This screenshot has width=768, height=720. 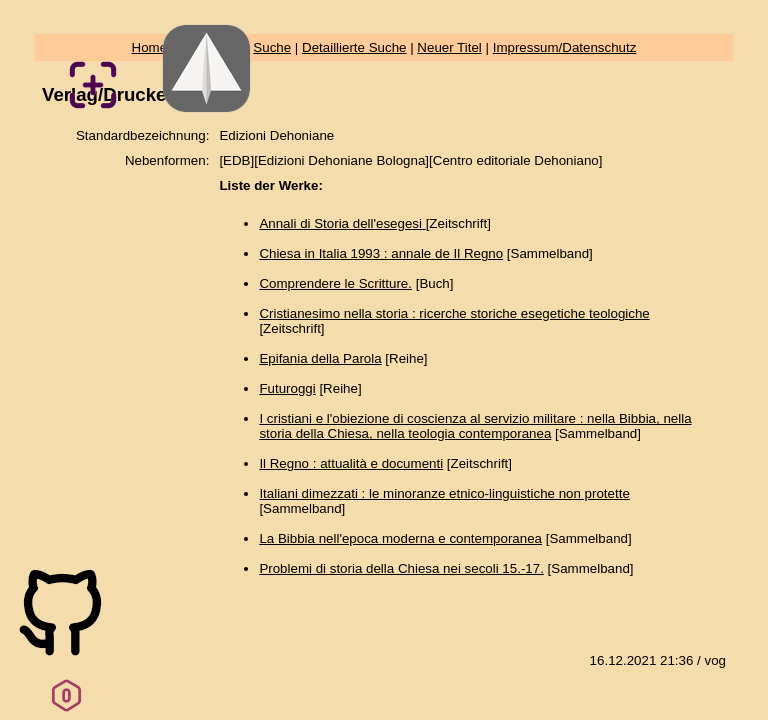 What do you see at coordinates (206, 68) in the screenshot?
I see `send or share content` at bounding box center [206, 68].